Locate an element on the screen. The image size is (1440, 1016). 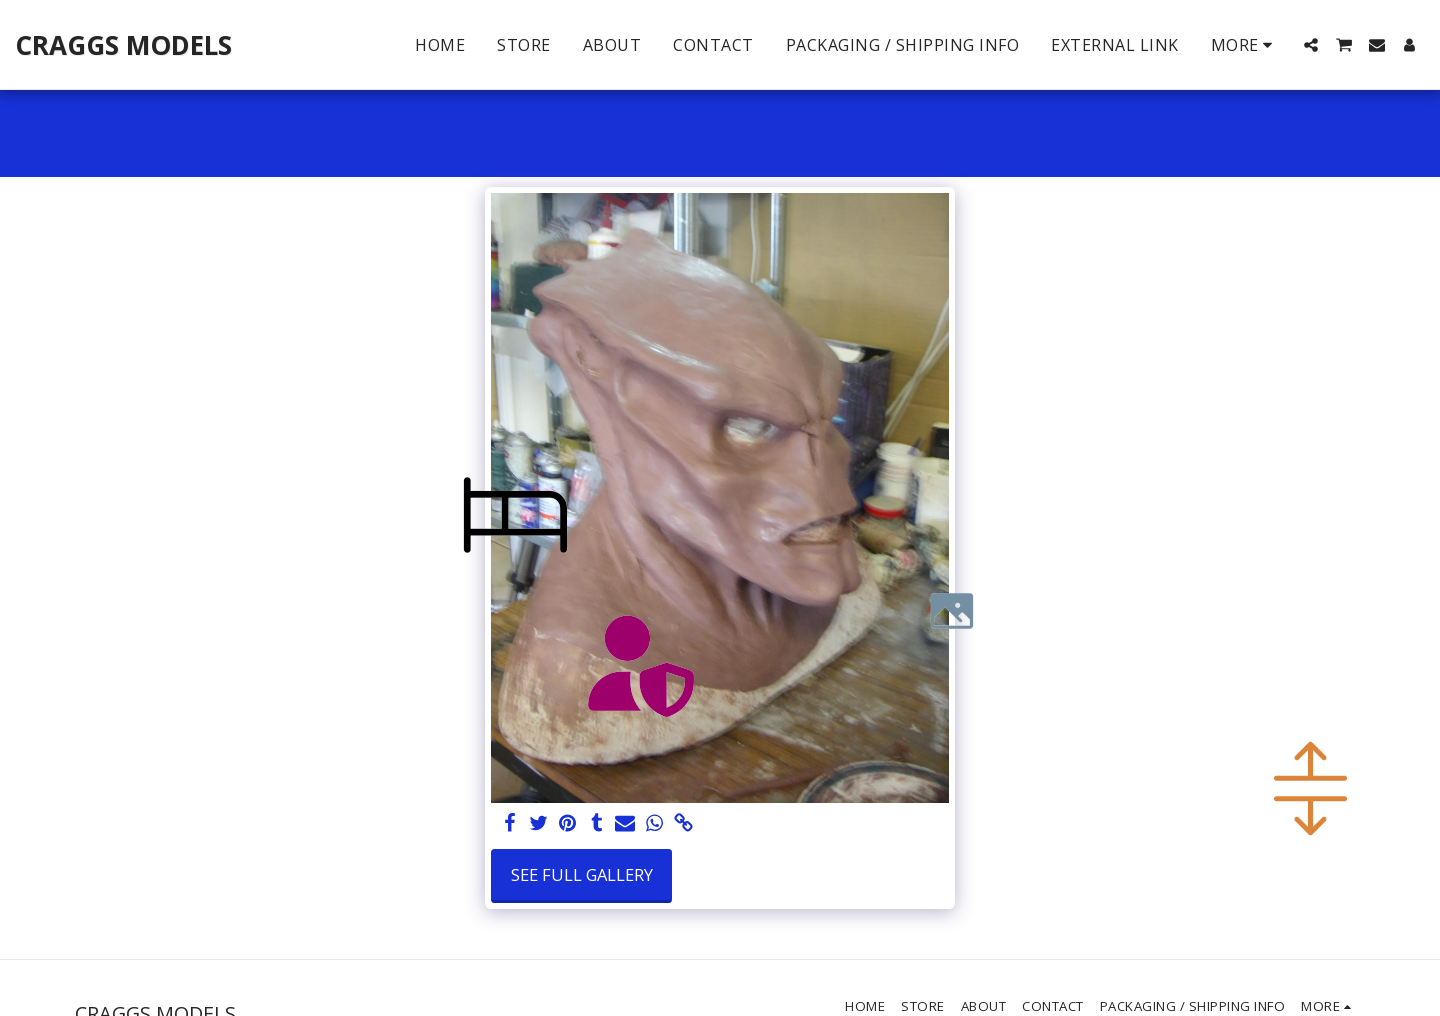
view accommodation or hotel options is located at coordinates (512, 515).